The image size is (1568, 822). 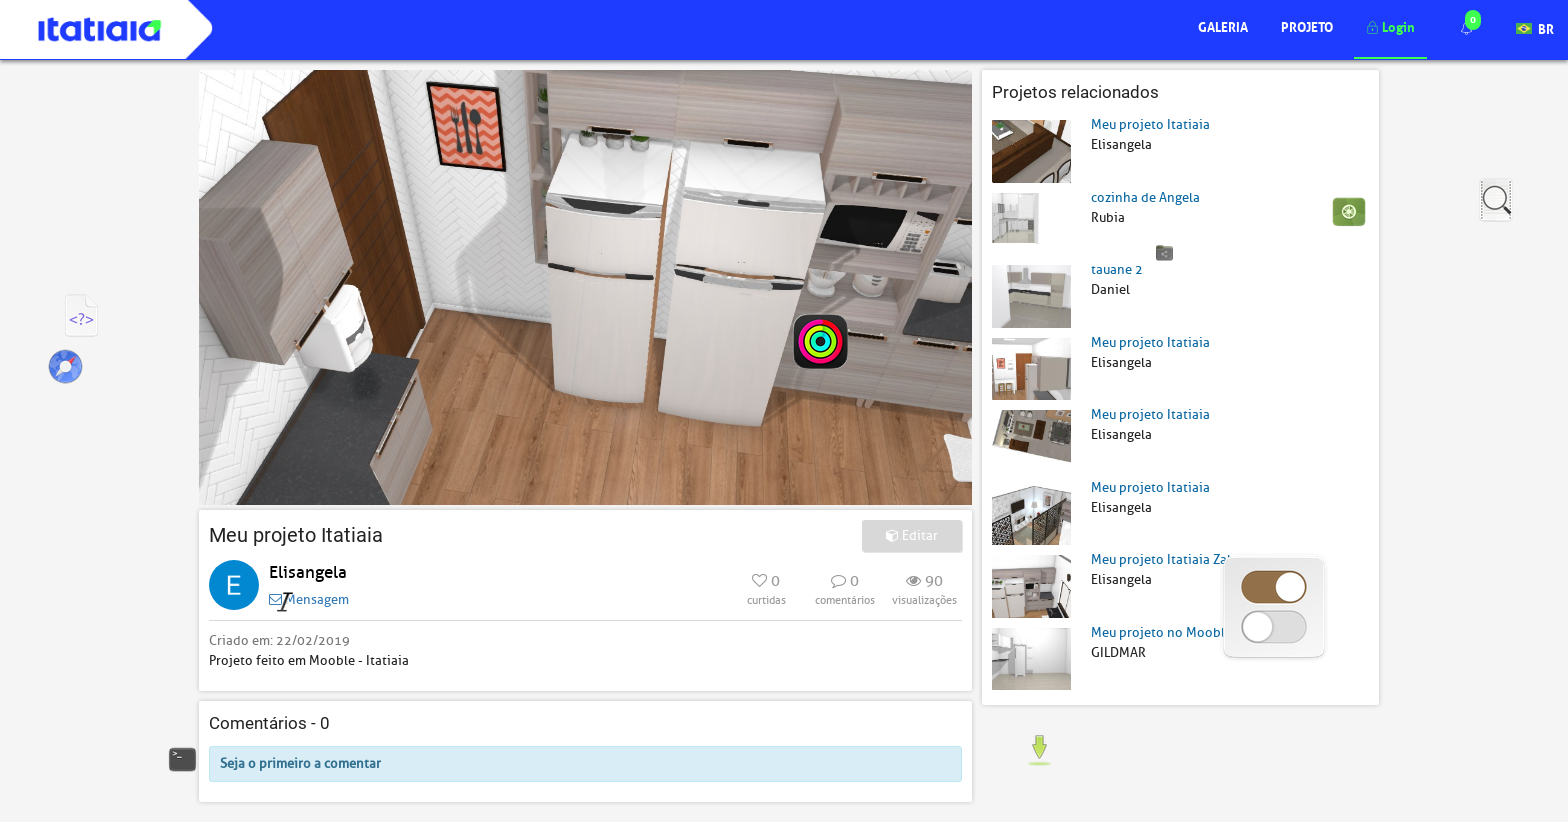 What do you see at coordinates (1274, 607) in the screenshot?
I see `open desktop preferences or settings` at bounding box center [1274, 607].